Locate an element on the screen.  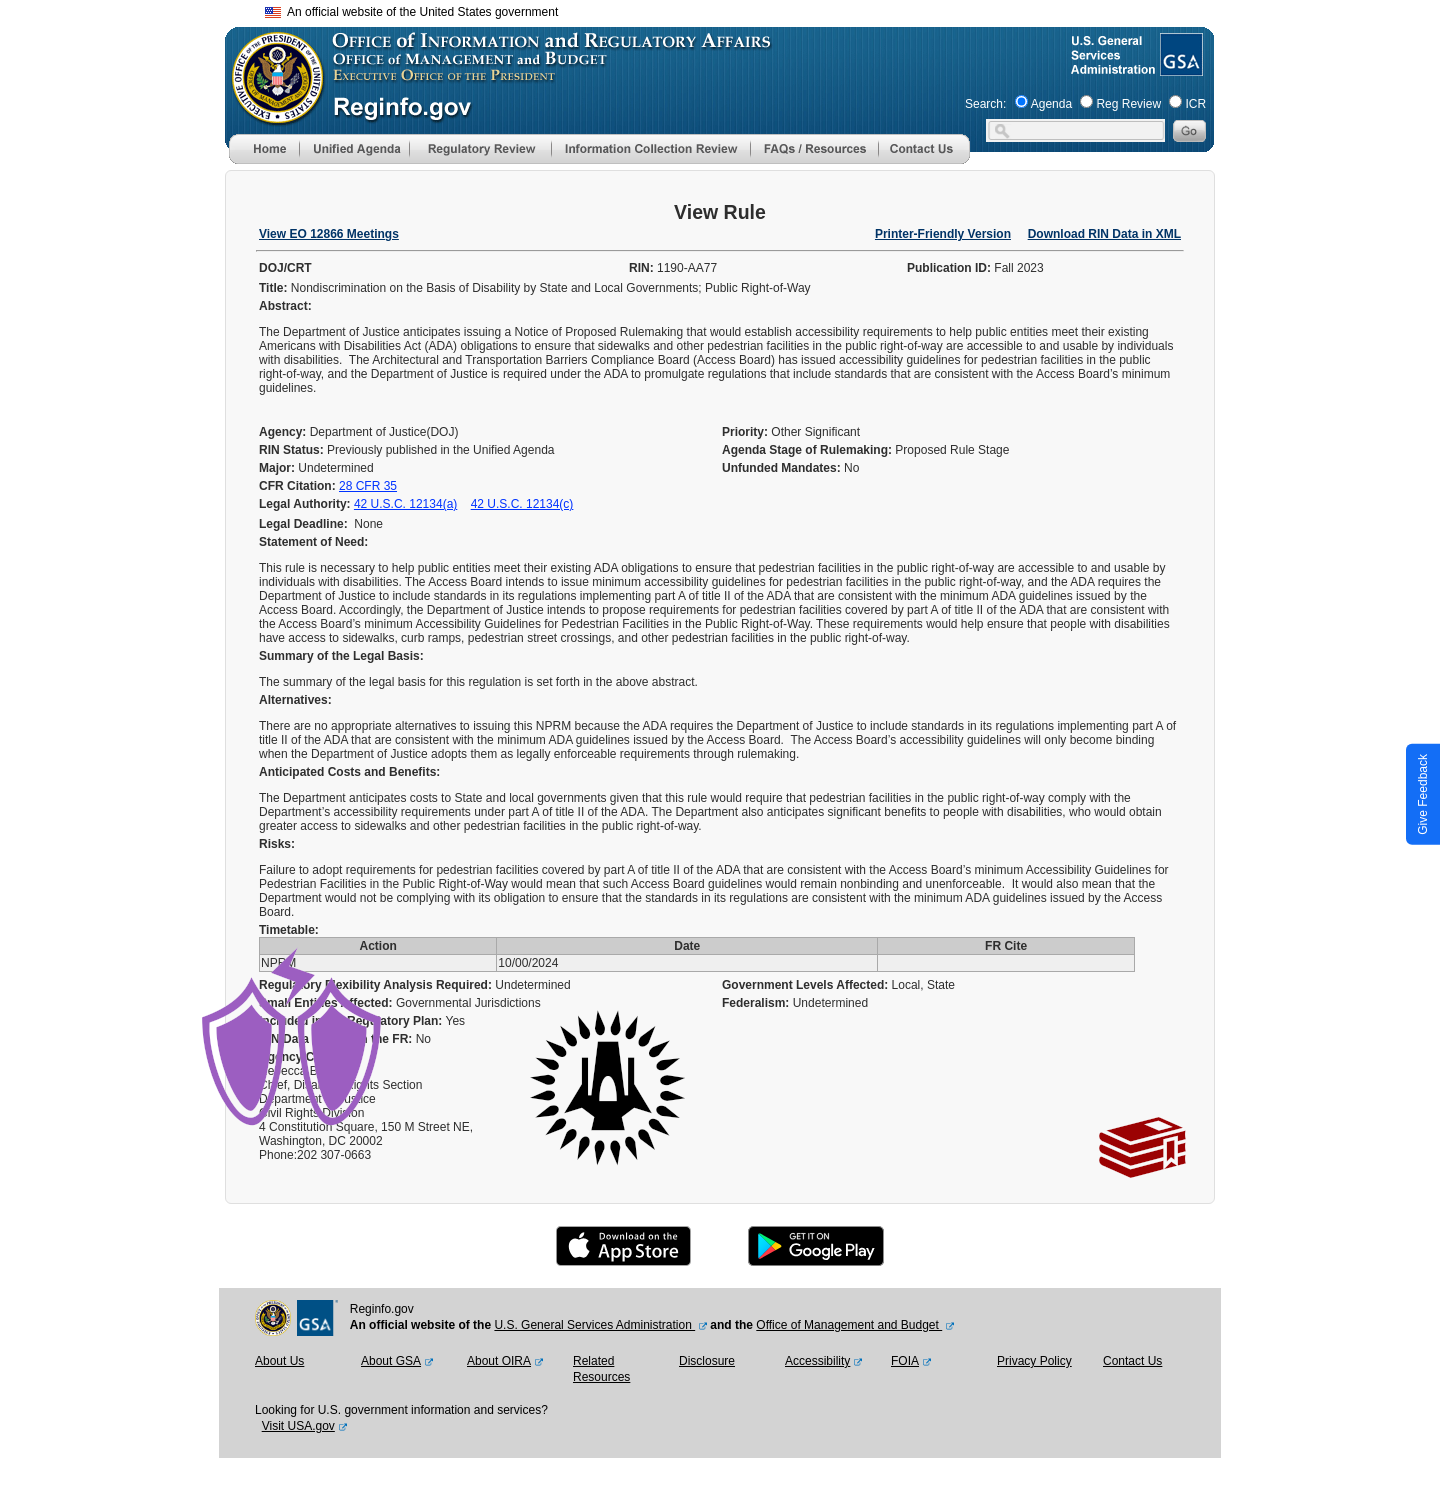
access your library or book collection is located at coordinates (1142, 1147).